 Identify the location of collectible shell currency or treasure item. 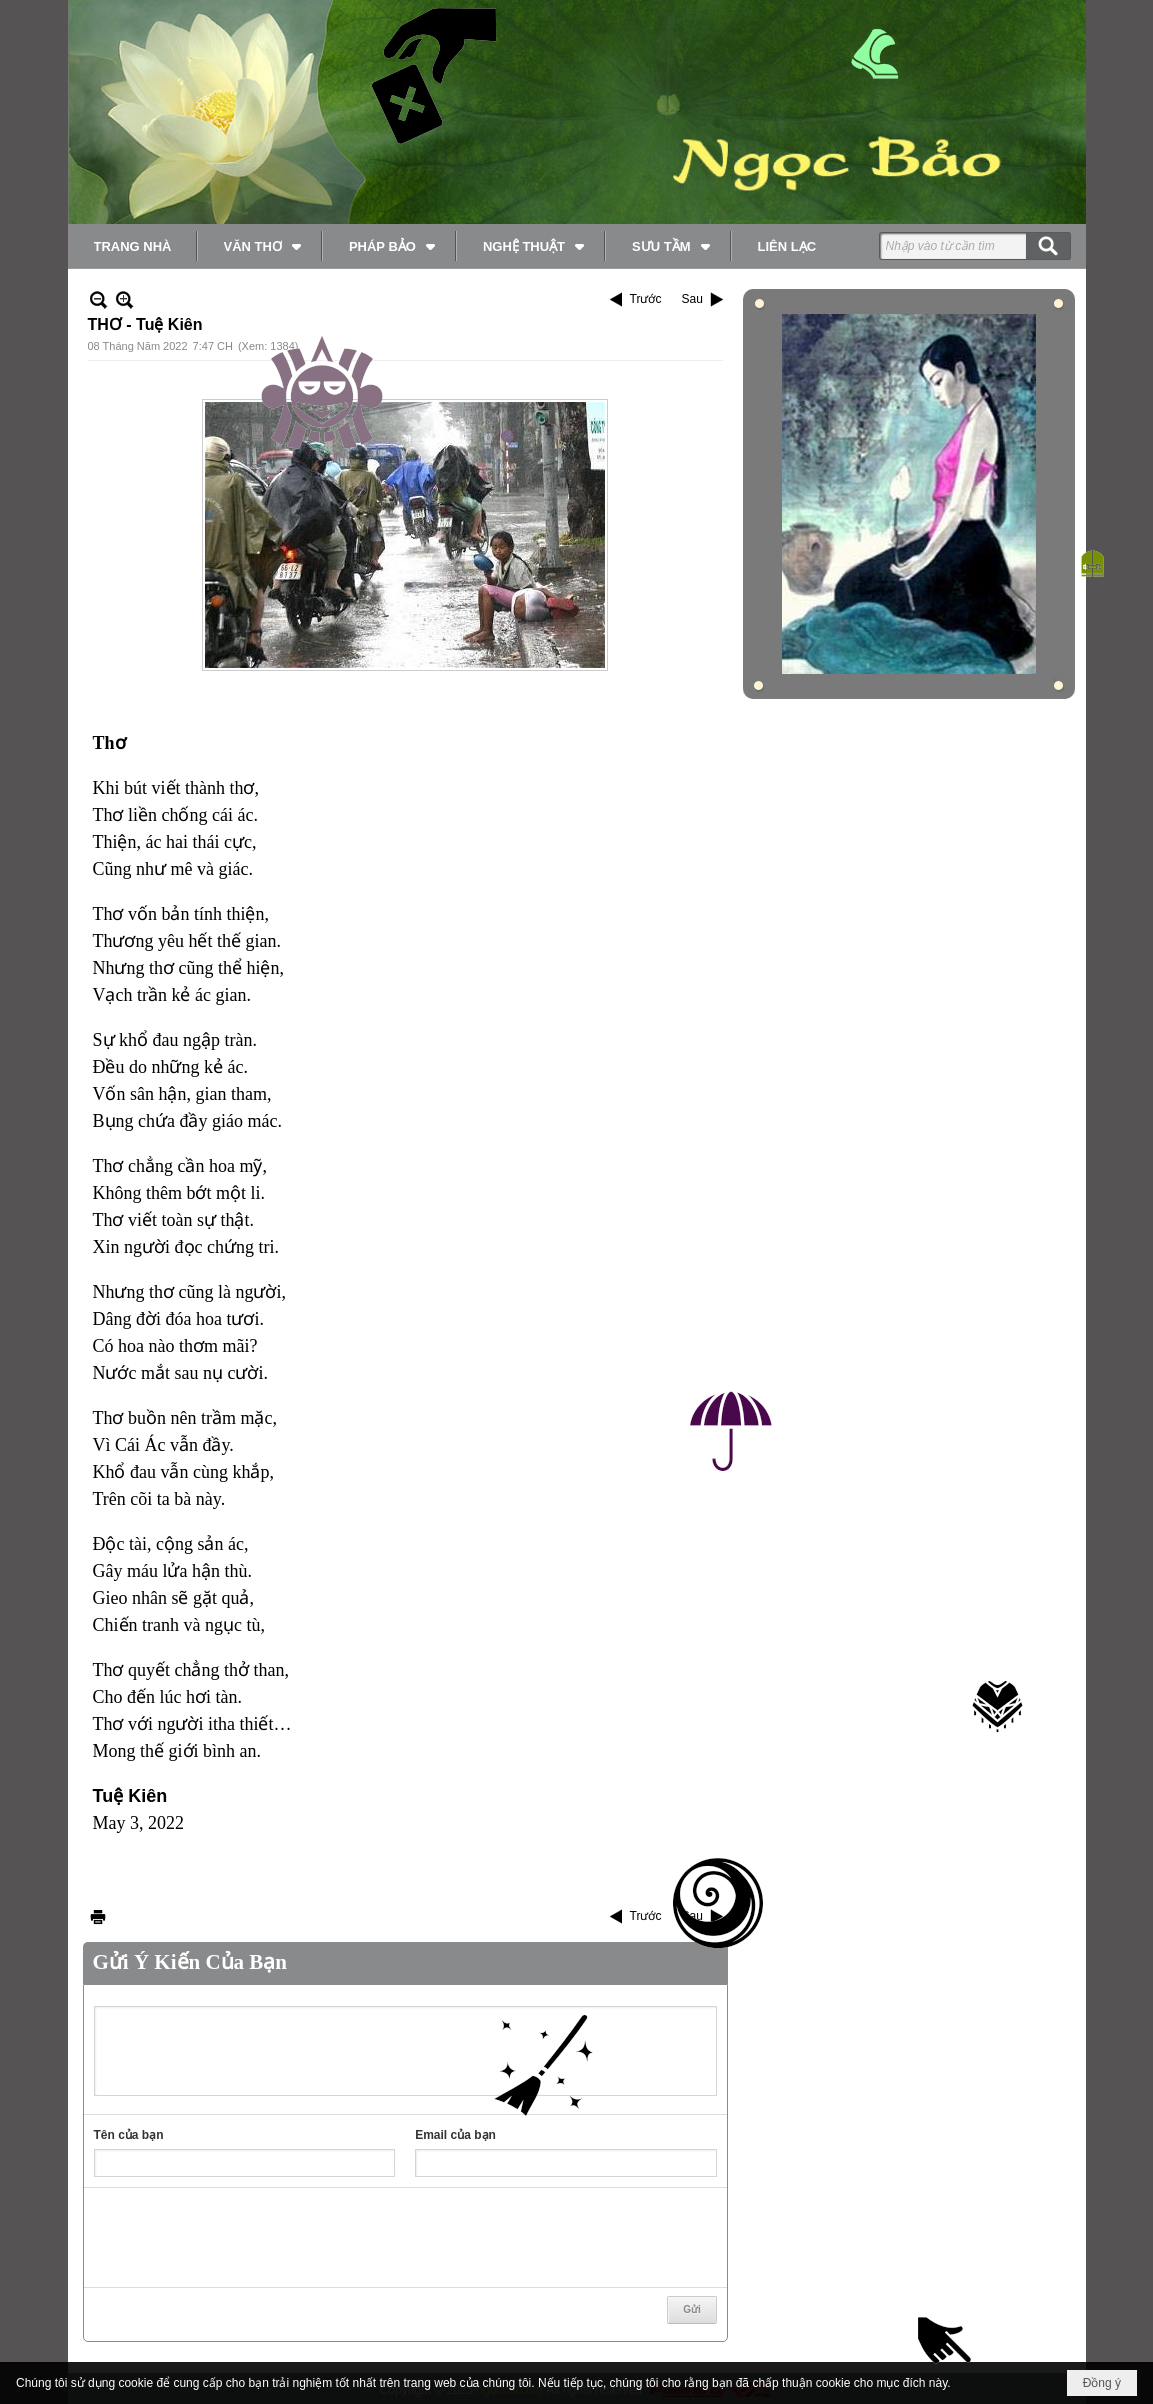
(718, 1903).